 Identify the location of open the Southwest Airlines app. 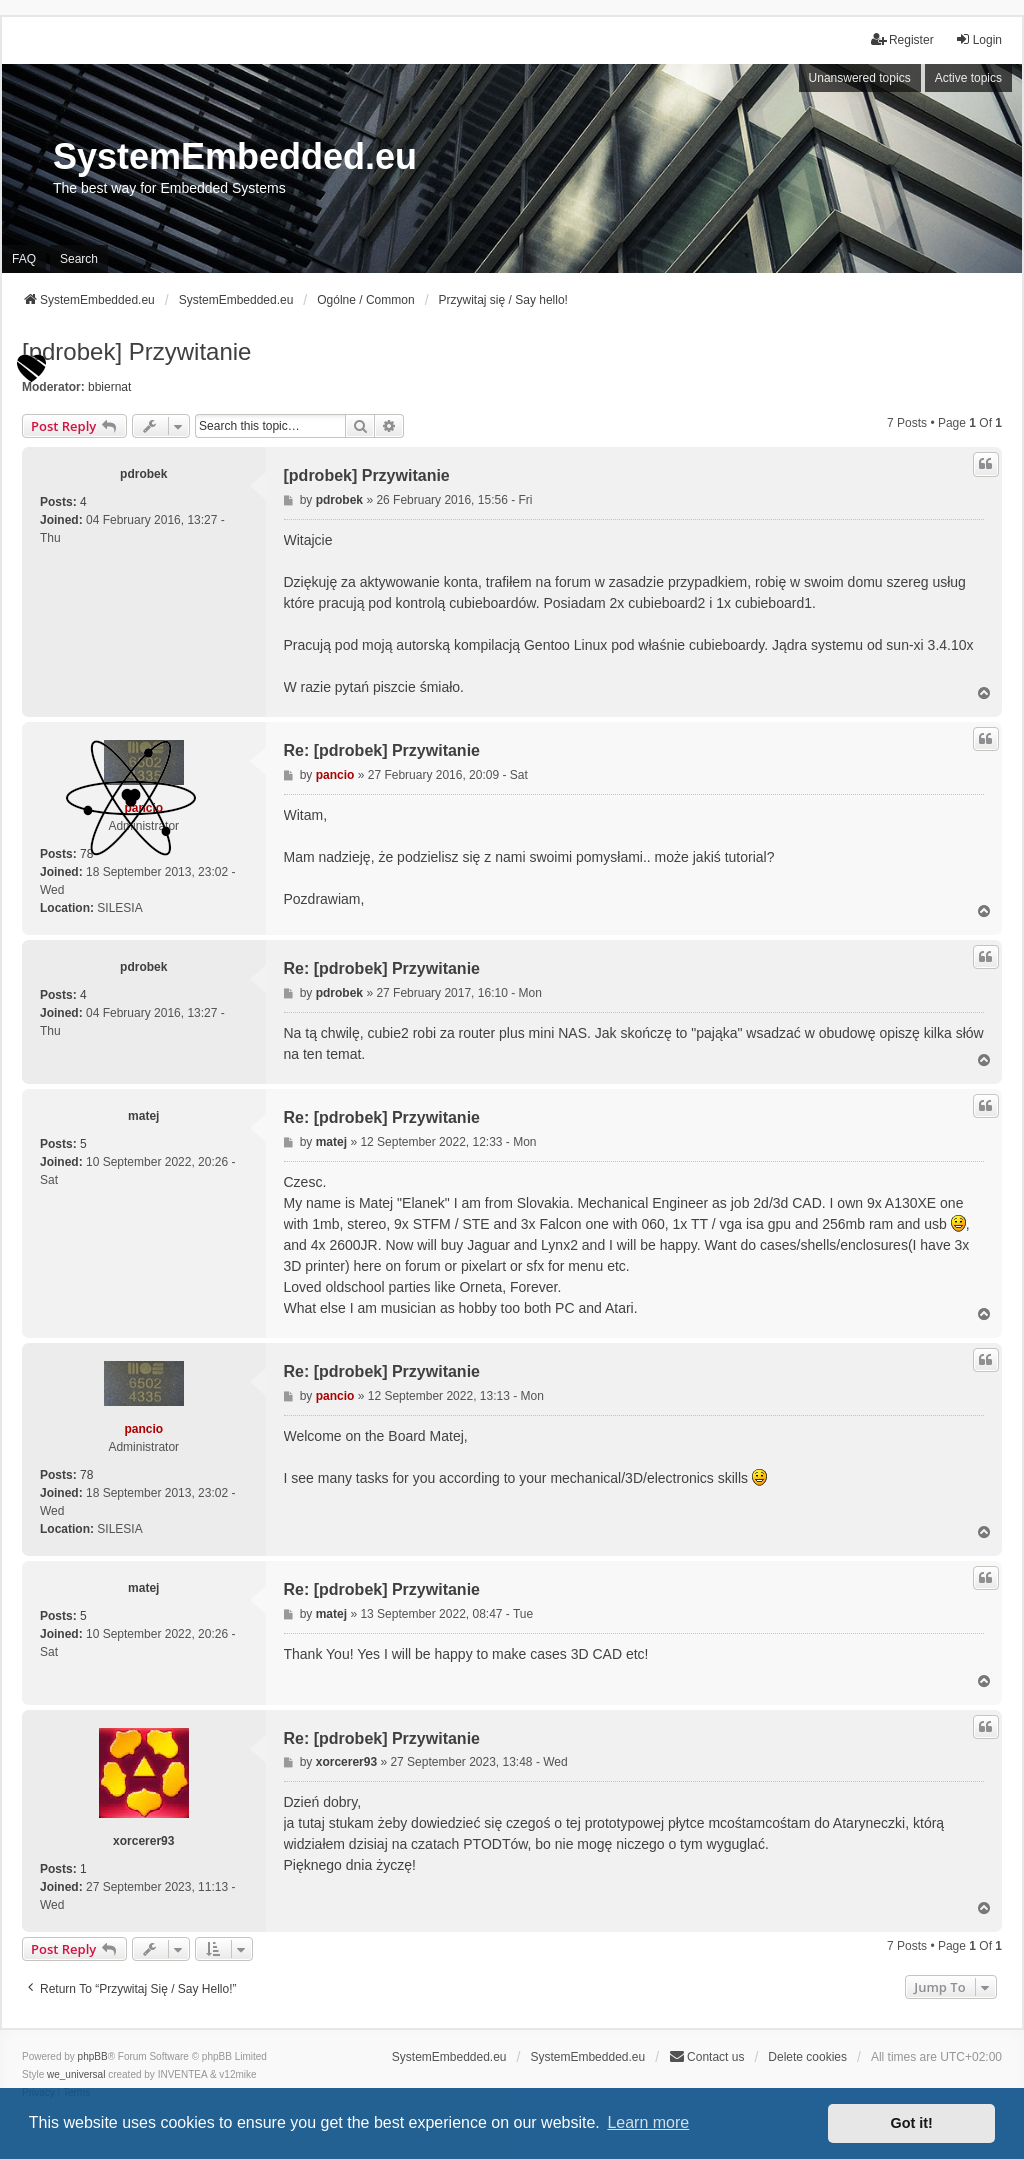
(31, 368).